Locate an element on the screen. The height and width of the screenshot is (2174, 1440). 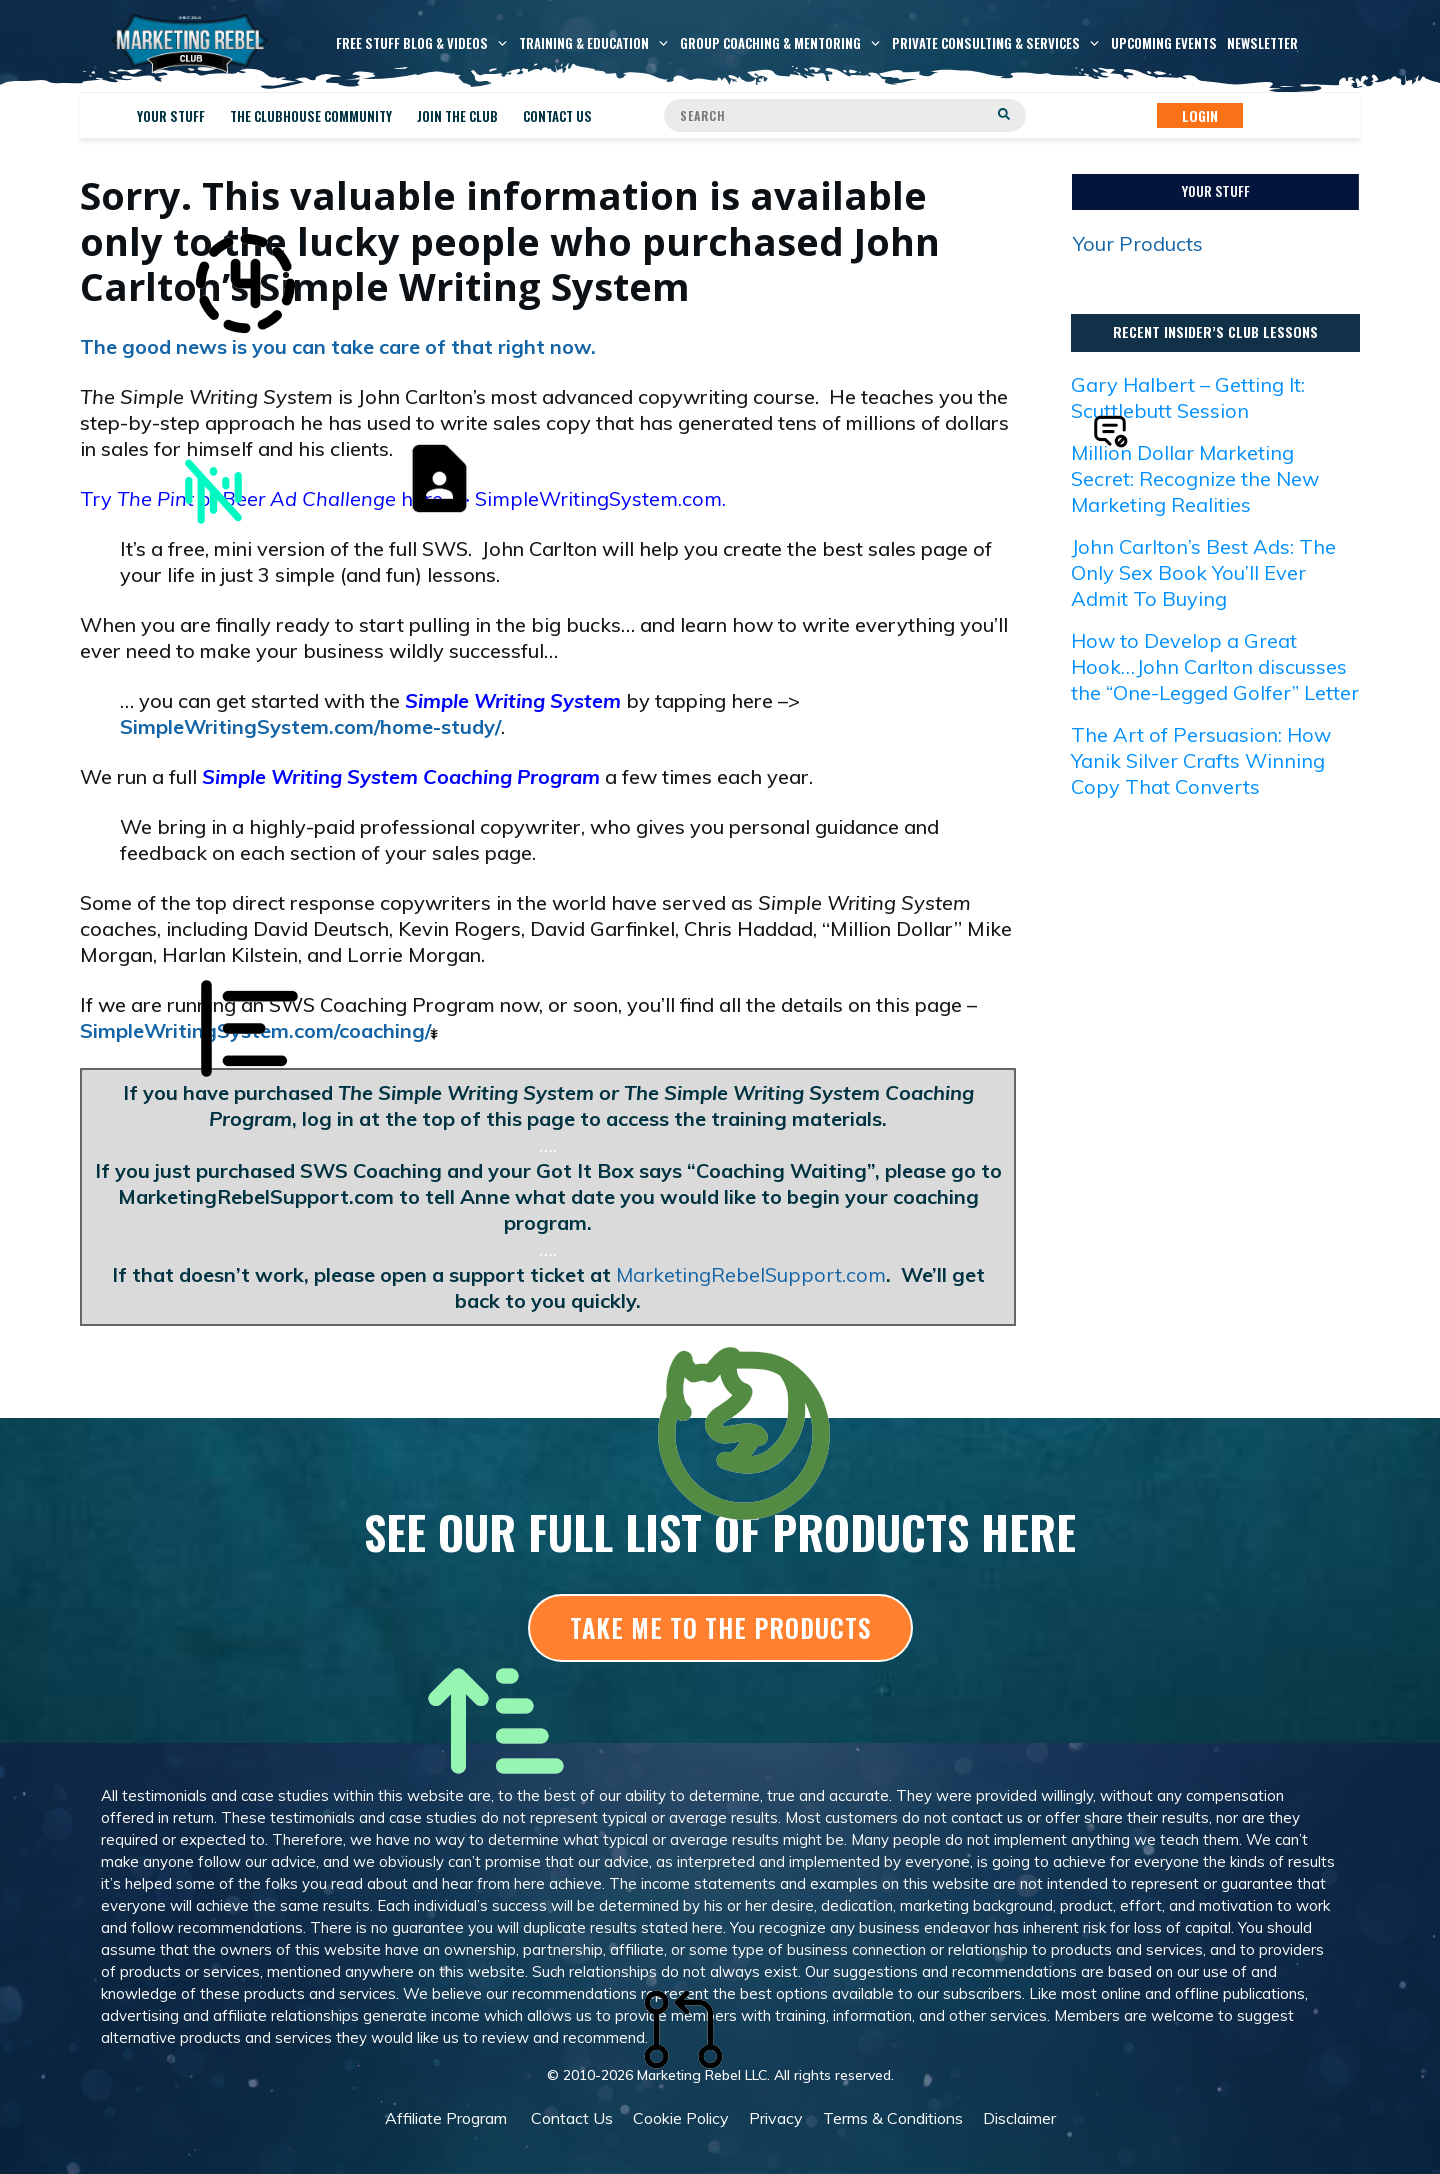
align text to the left is located at coordinates (249, 1028).